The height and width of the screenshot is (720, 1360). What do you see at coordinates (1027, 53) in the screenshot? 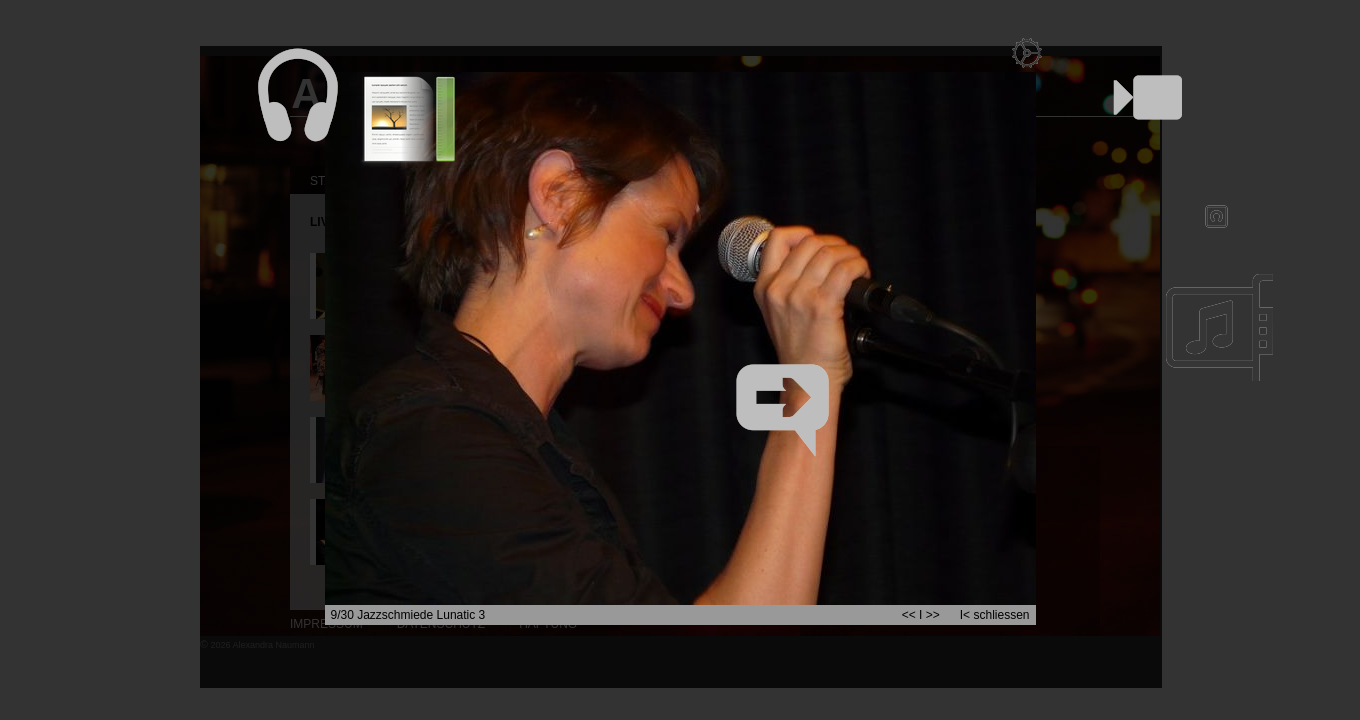
I see `access system settings and preferences` at bounding box center [1027, 53].